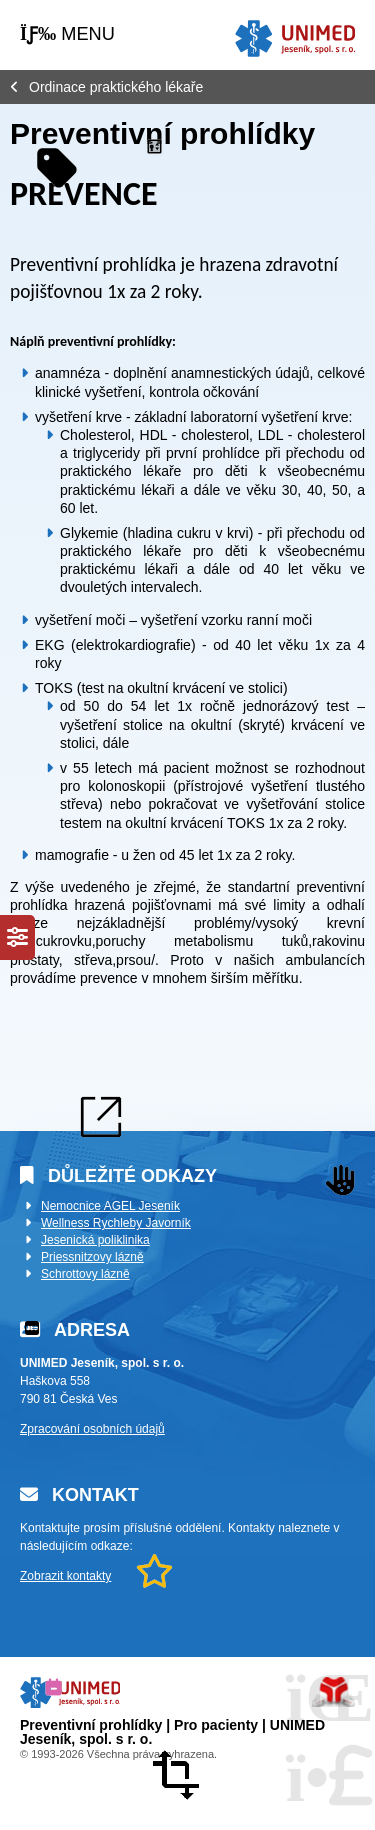 The height and width of the screenshot is (1830, 375). Describe the element at coordinates (176, 1775) in the screenshot. I see `transform or resize an image` at that location.